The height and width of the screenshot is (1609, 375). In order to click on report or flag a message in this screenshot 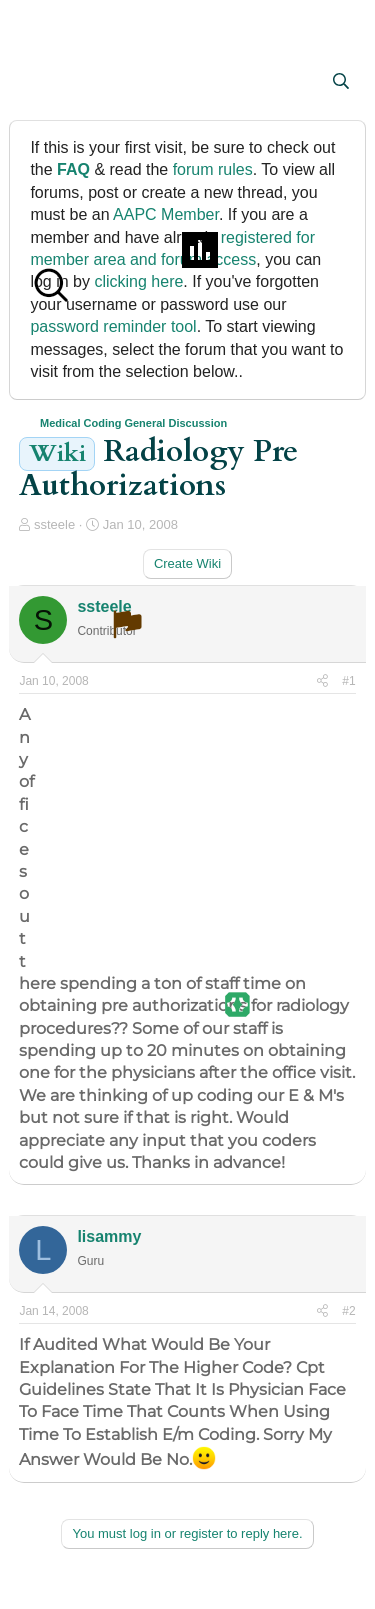, I will do `click(127, 625)`.